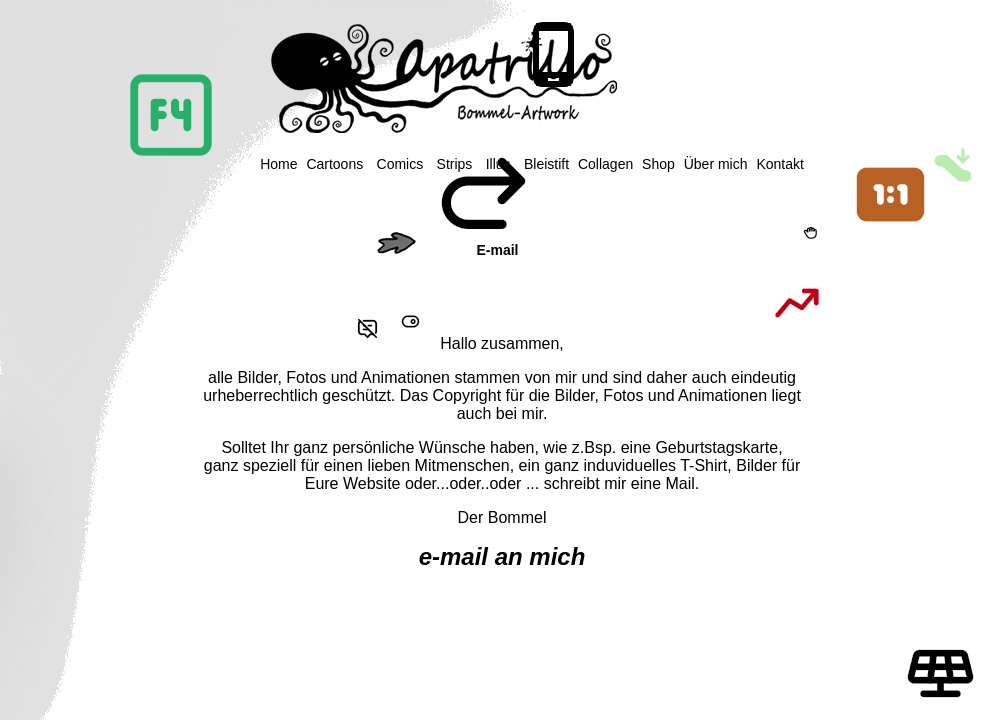  What do you see at coordinates (171, 115) in the screenshot?
I see `press F4 keyboard shortcut` at bounding box center [171, 115].